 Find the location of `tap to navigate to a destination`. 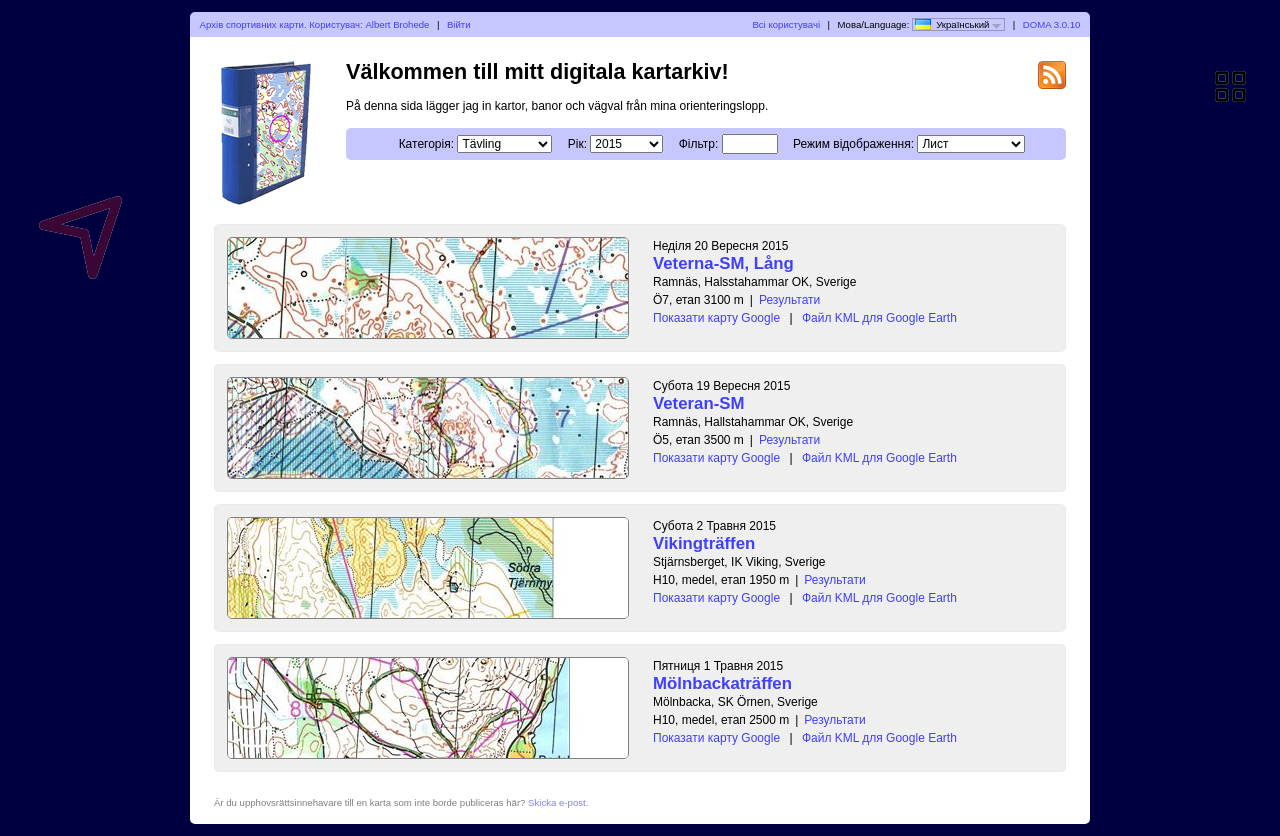

tap to navigate to a destination is located at coordinates (85, 233).